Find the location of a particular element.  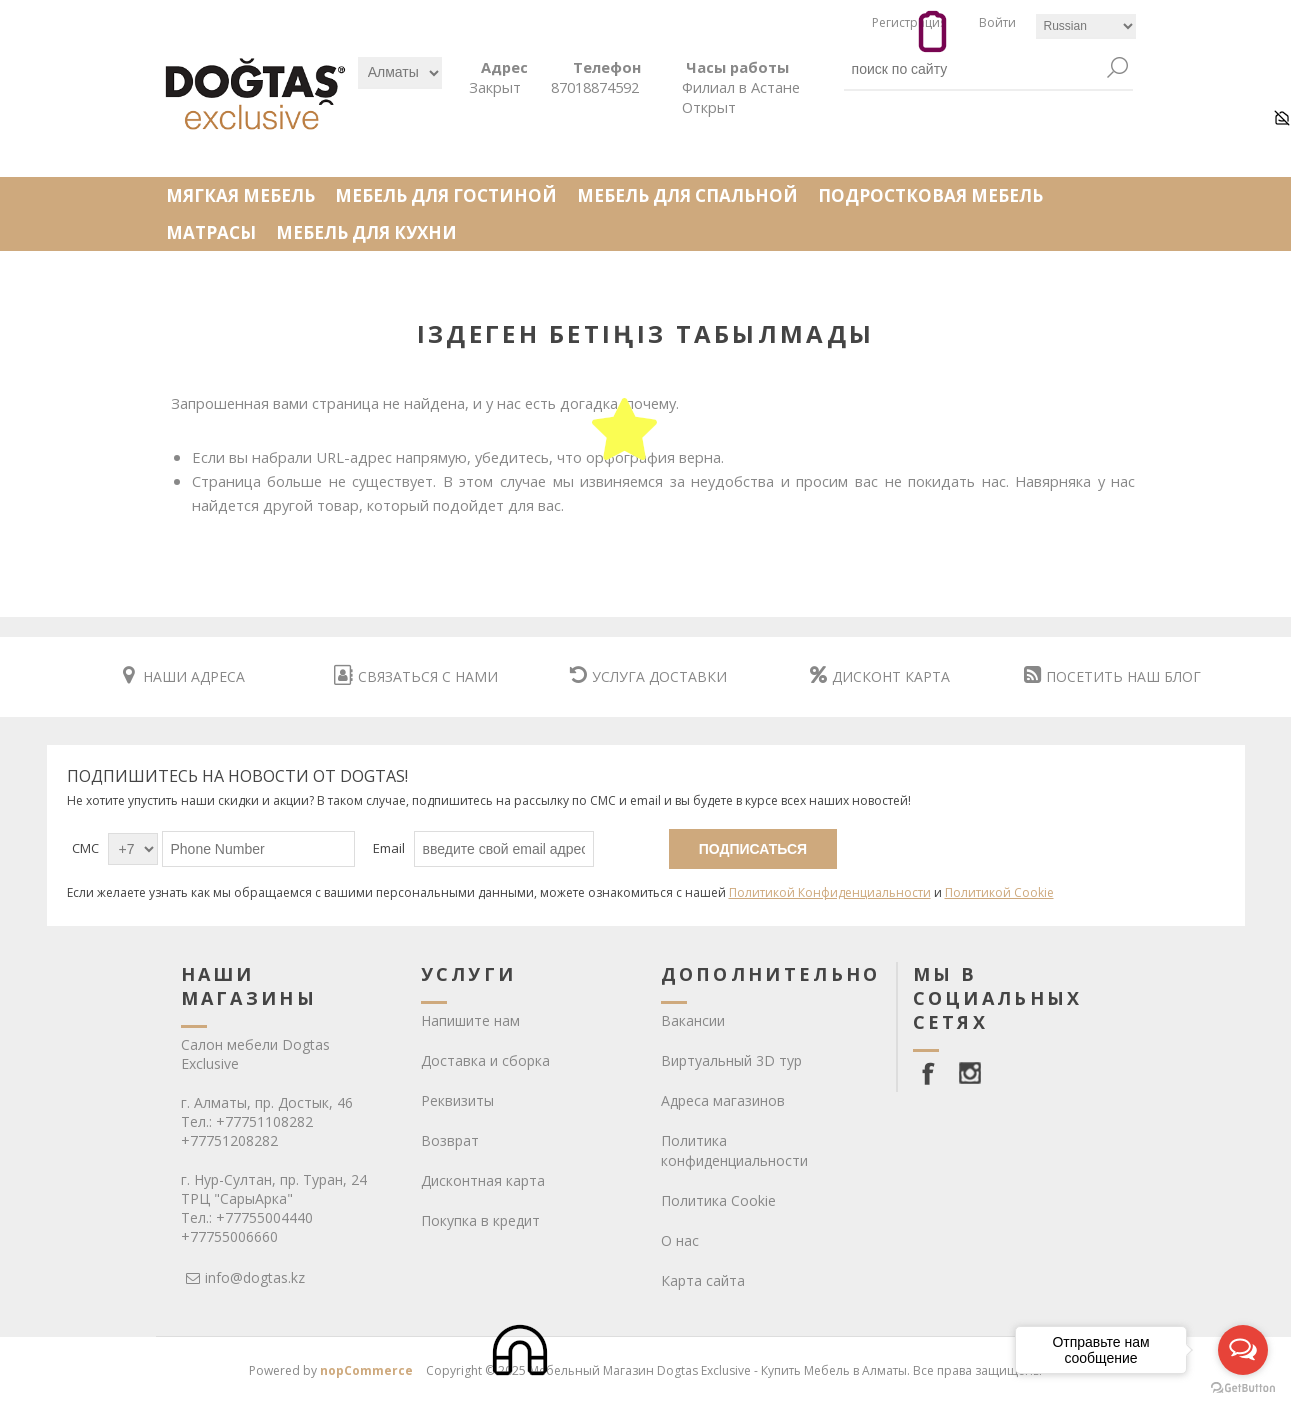

add to favorites is located at coordinates (624, 430).